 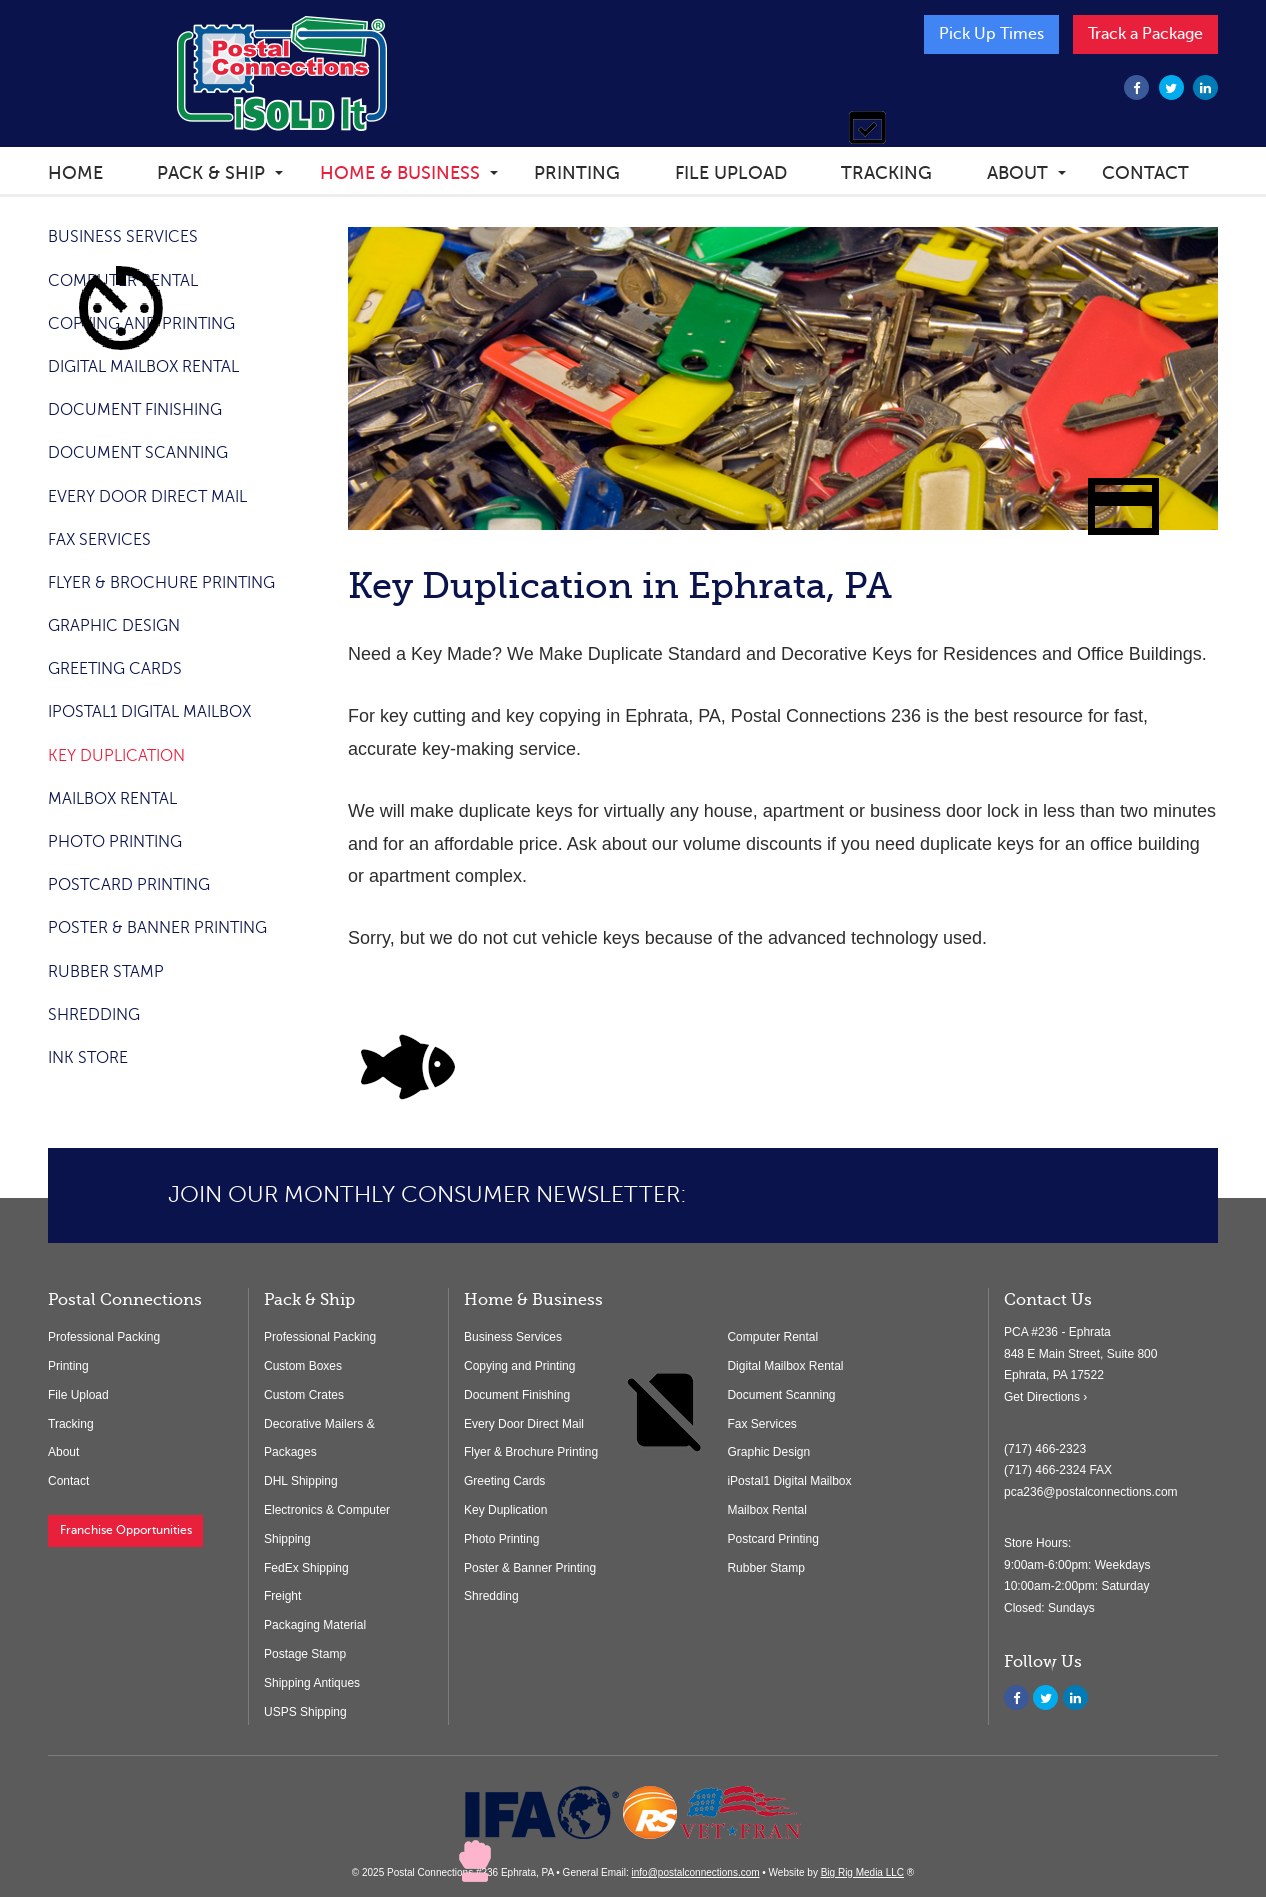 I want to click on indicates a verified domain or website, so click(x=867, y=127).